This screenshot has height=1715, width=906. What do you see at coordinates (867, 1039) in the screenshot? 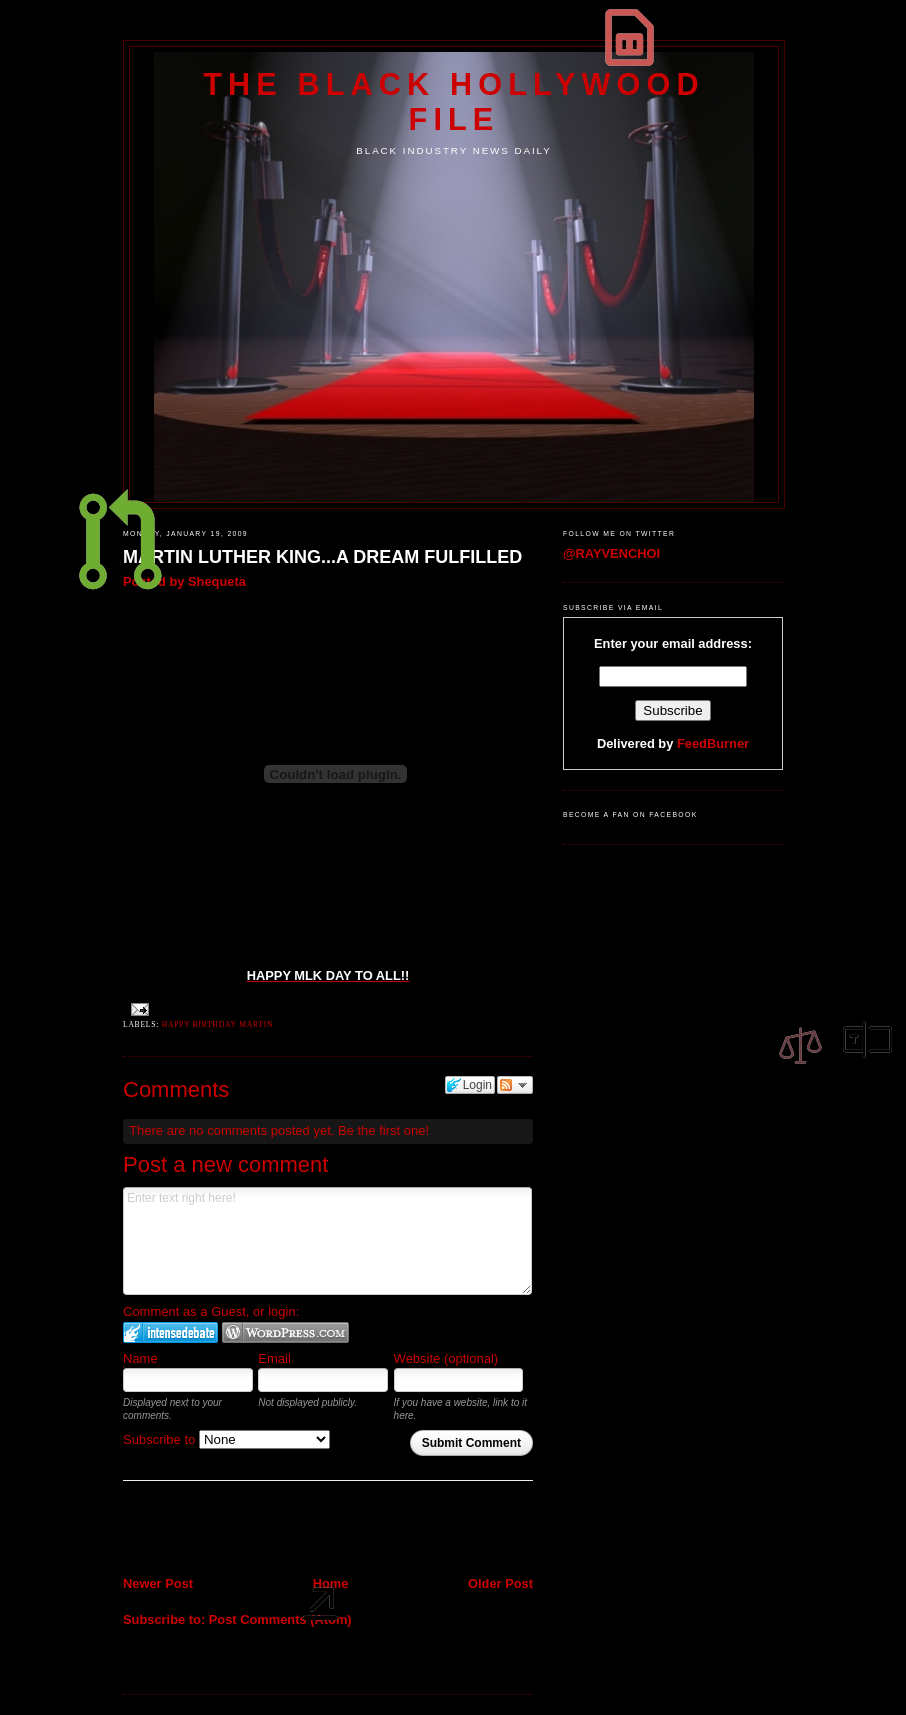
I see `enter or edit text in a text field` at bounding box center [867, 1039].